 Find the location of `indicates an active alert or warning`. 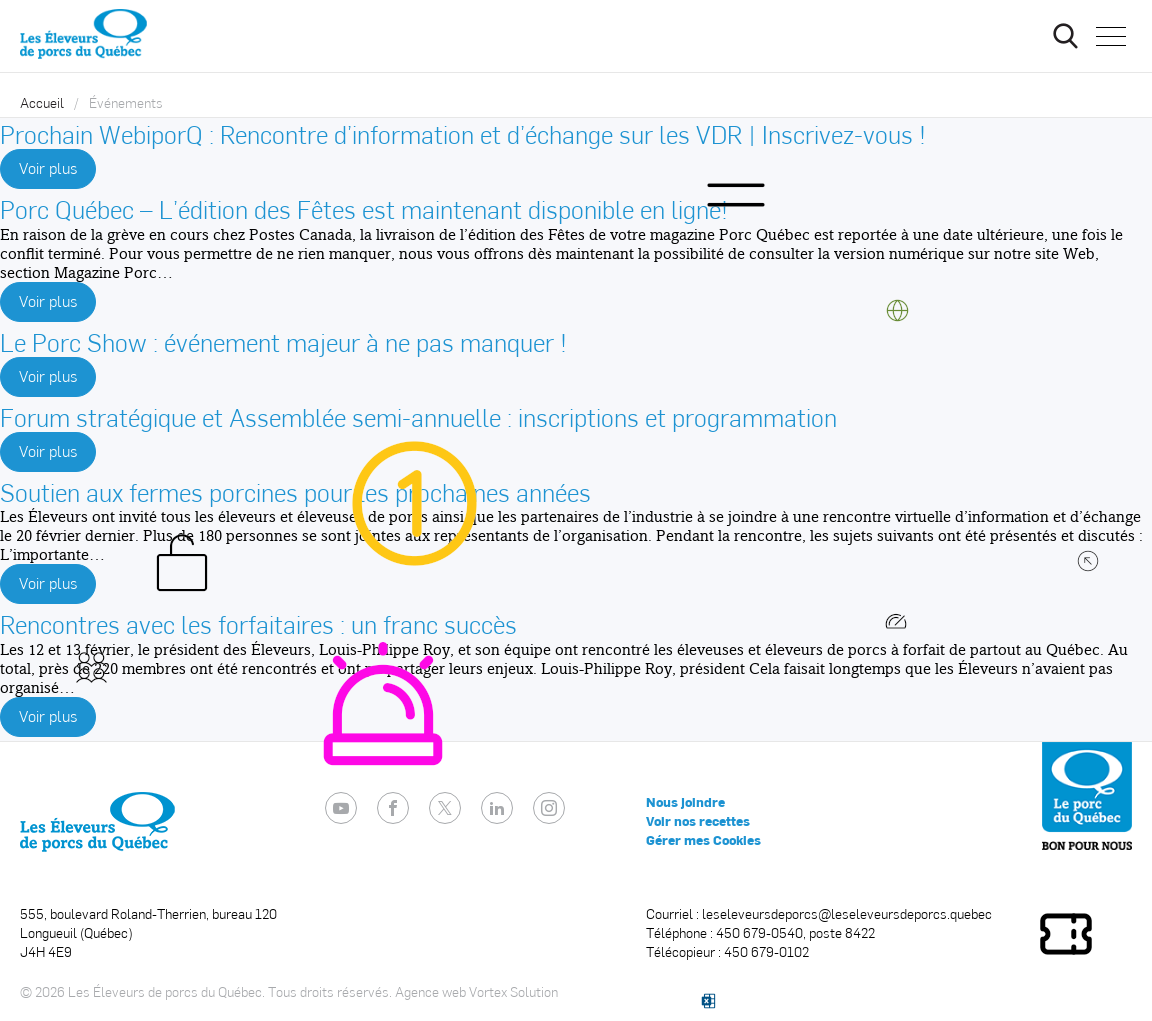

indicates an active alert or warning is located at coordinates (383, 715).